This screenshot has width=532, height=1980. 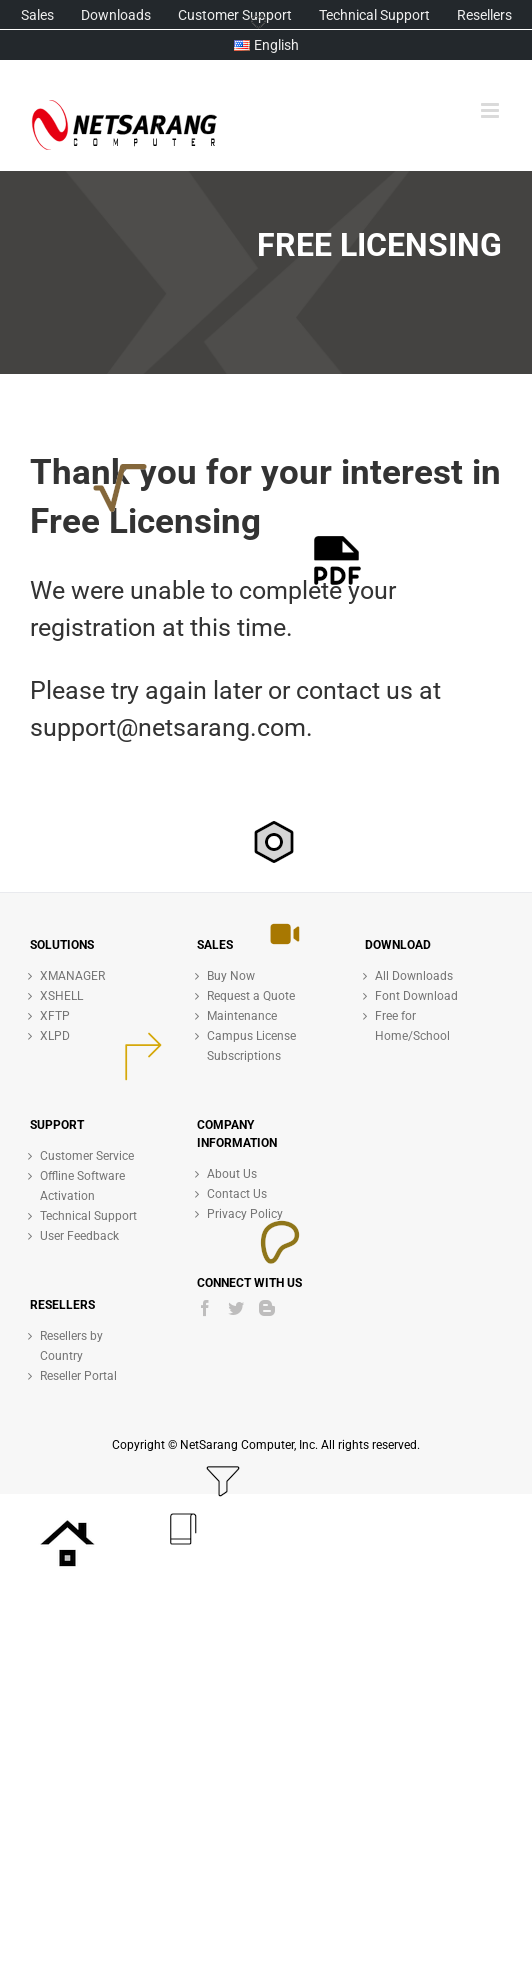 I want to click on access square root or radical function in calculator, so click(x=120, y=488).